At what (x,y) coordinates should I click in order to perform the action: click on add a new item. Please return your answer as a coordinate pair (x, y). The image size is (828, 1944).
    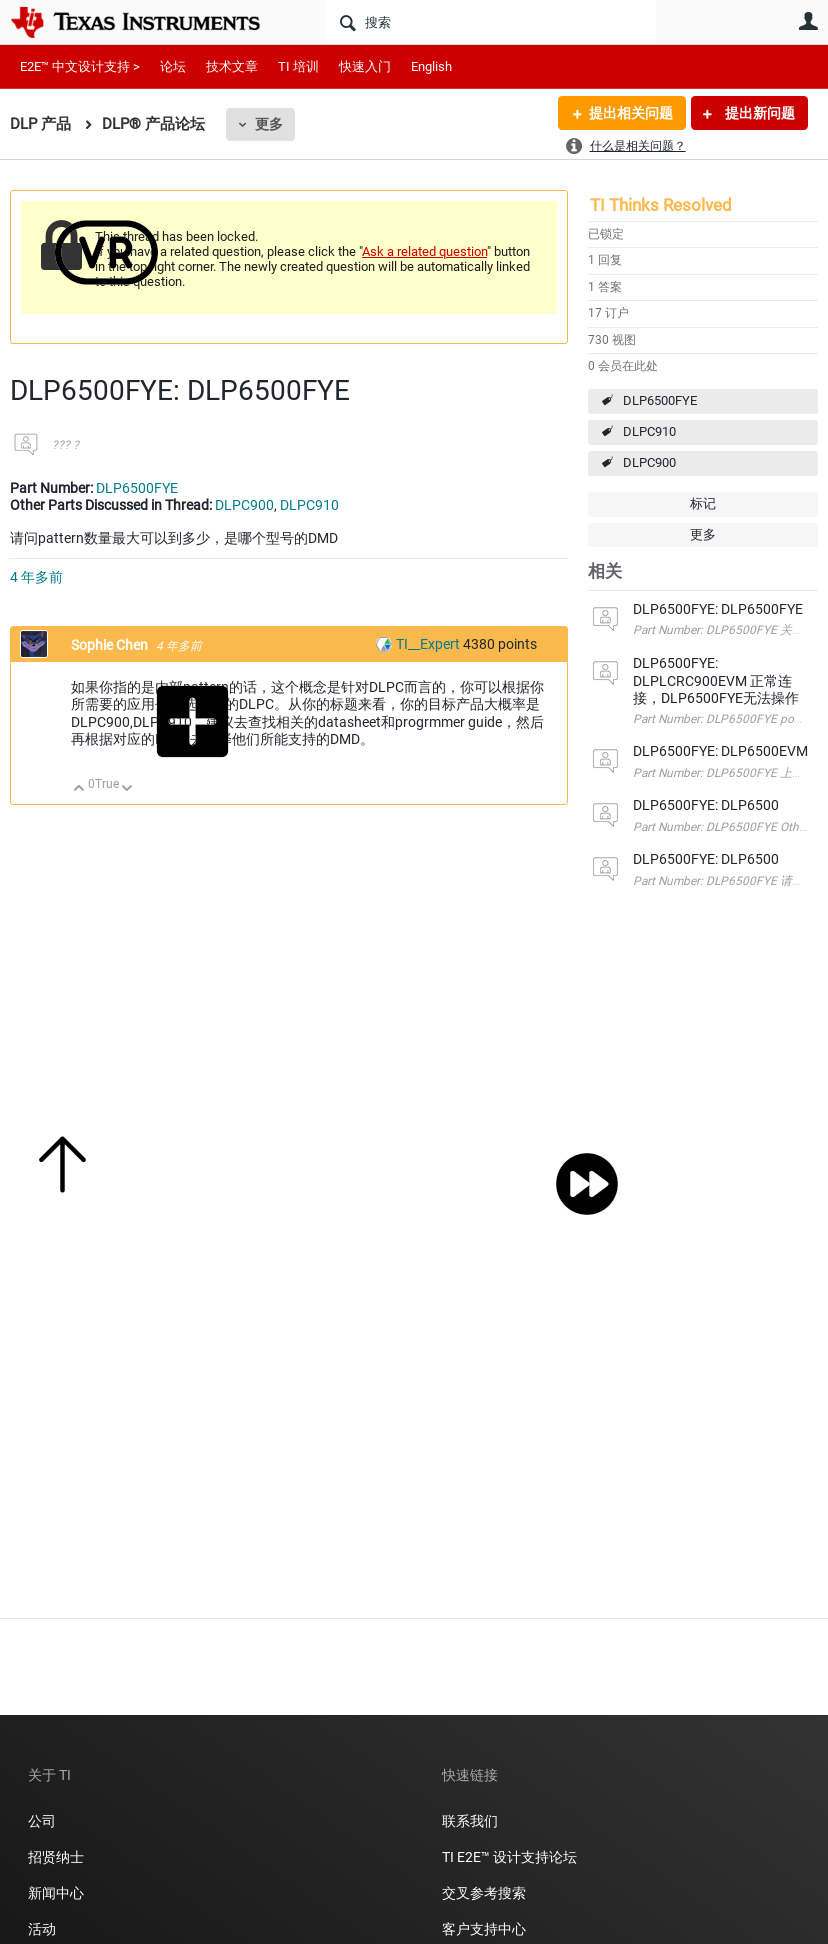
    Looking at the image, I should click on (192, 721).